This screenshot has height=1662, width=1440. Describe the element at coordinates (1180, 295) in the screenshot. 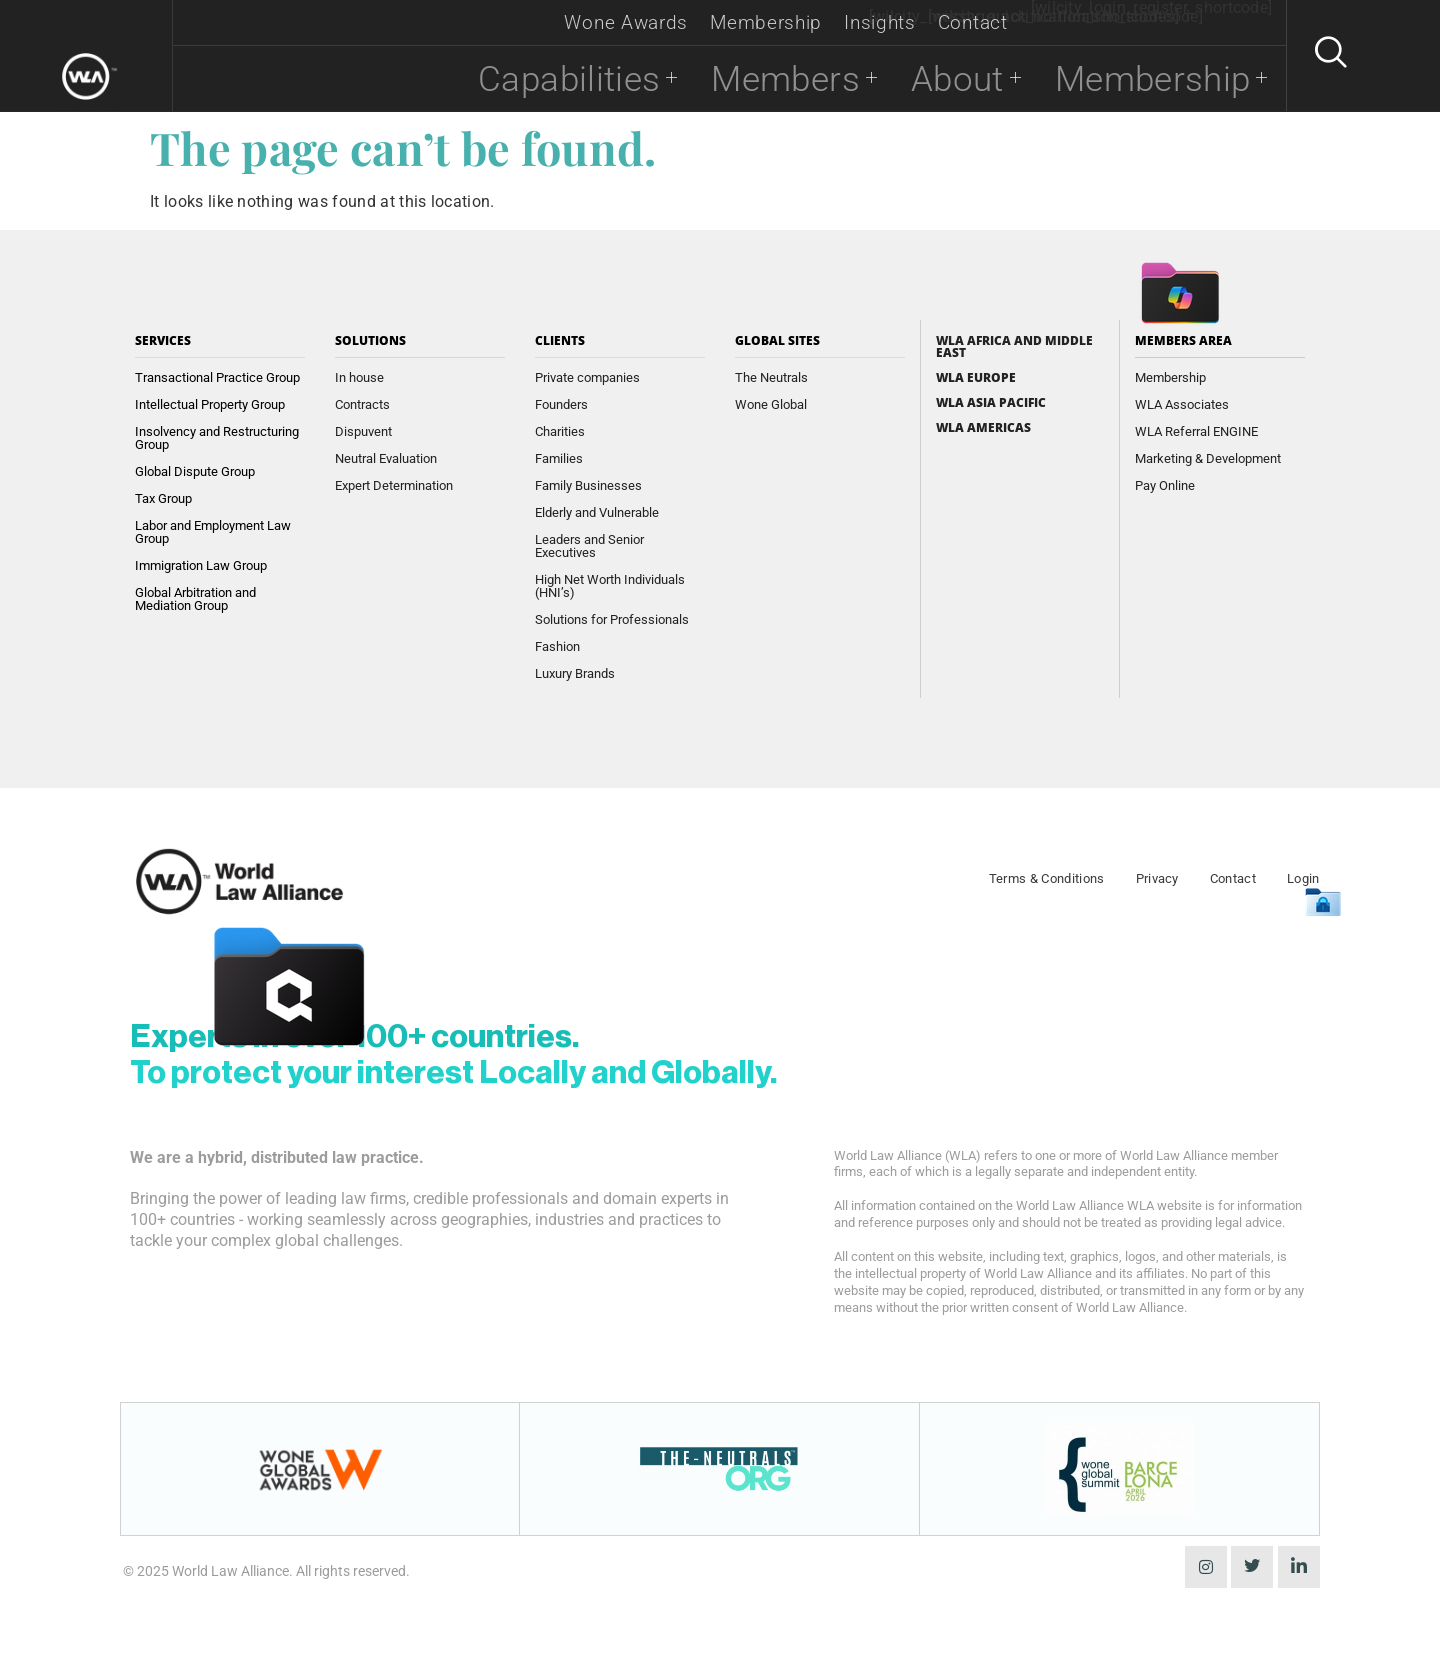

I see `open folder containing Microsoft Copilot 365 files` at that location.